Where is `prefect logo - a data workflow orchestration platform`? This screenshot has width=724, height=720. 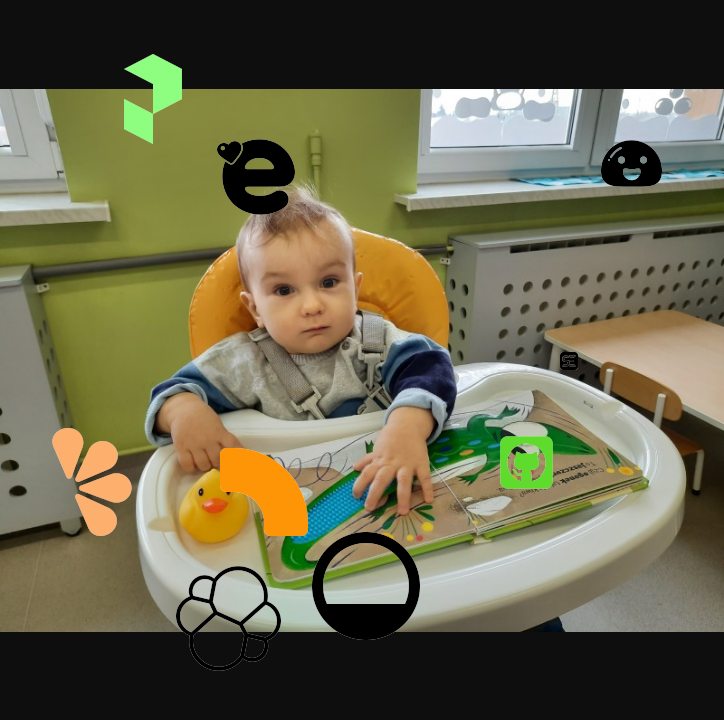
prefect logo - a data workflow orchestration platform is located at coordinates (153, 99).